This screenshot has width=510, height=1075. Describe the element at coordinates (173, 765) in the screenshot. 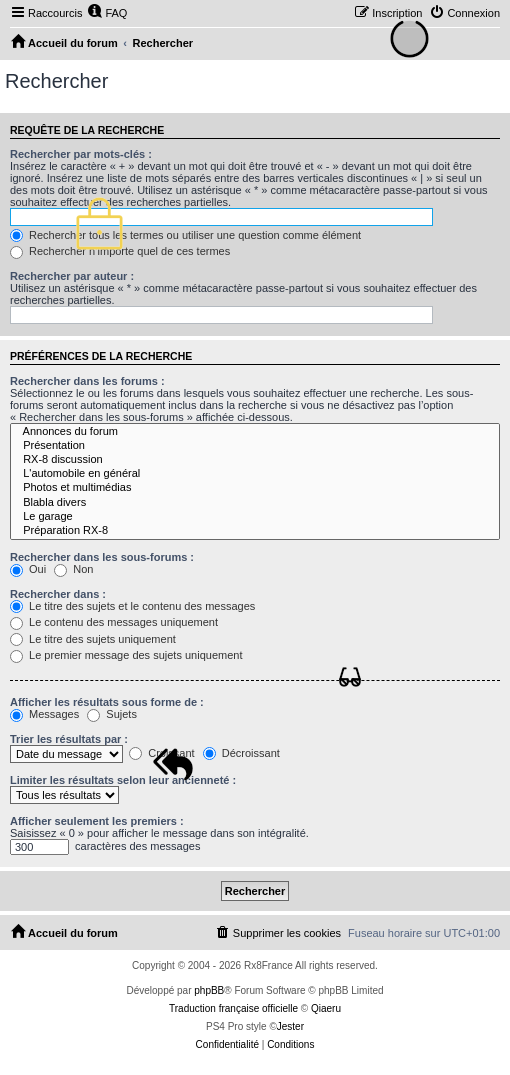

I see `reply all to an email or message` at that location.